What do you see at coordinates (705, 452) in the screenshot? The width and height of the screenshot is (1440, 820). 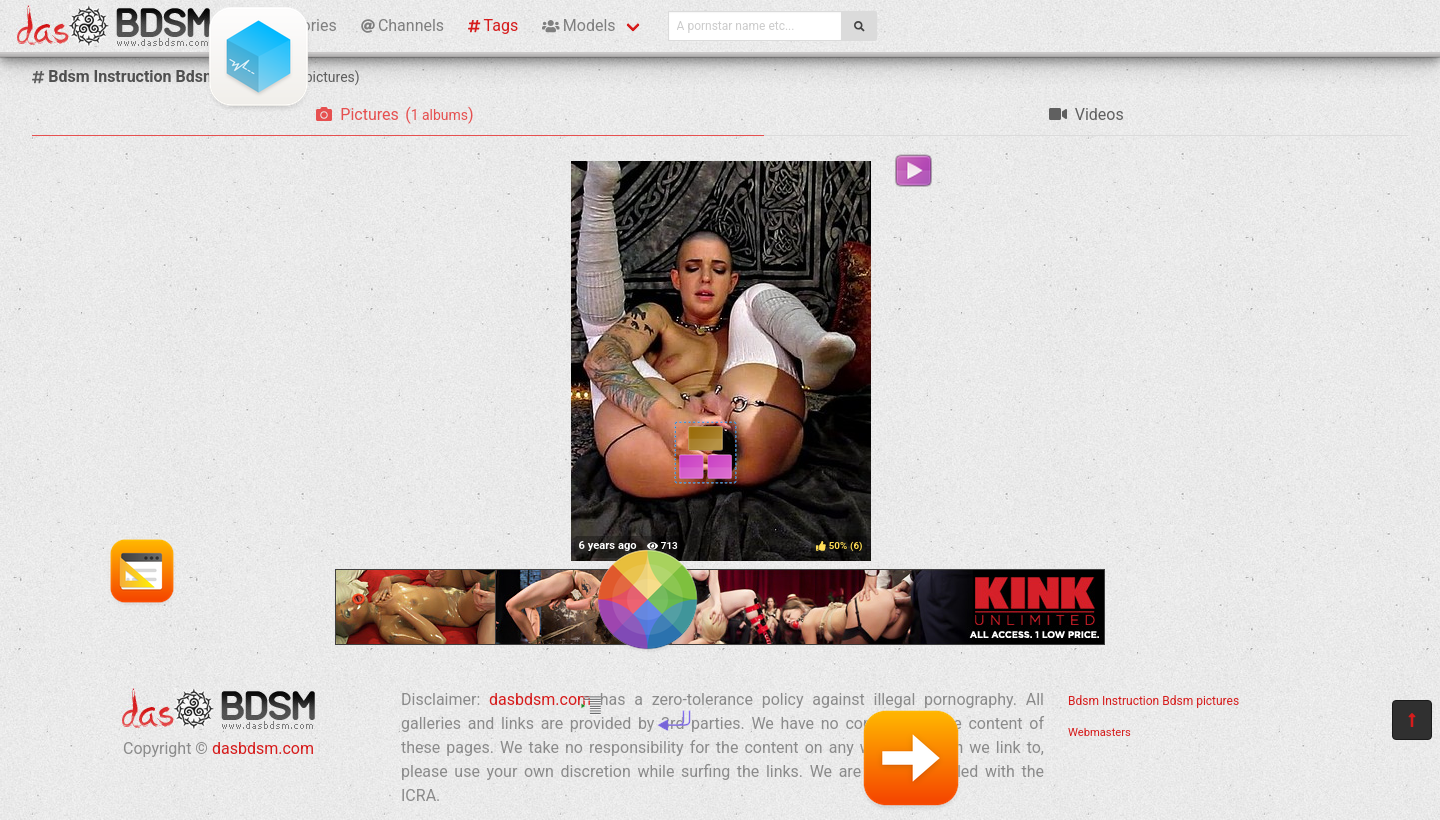 I see `select all items in the current view` at bounding box center [705, 452].